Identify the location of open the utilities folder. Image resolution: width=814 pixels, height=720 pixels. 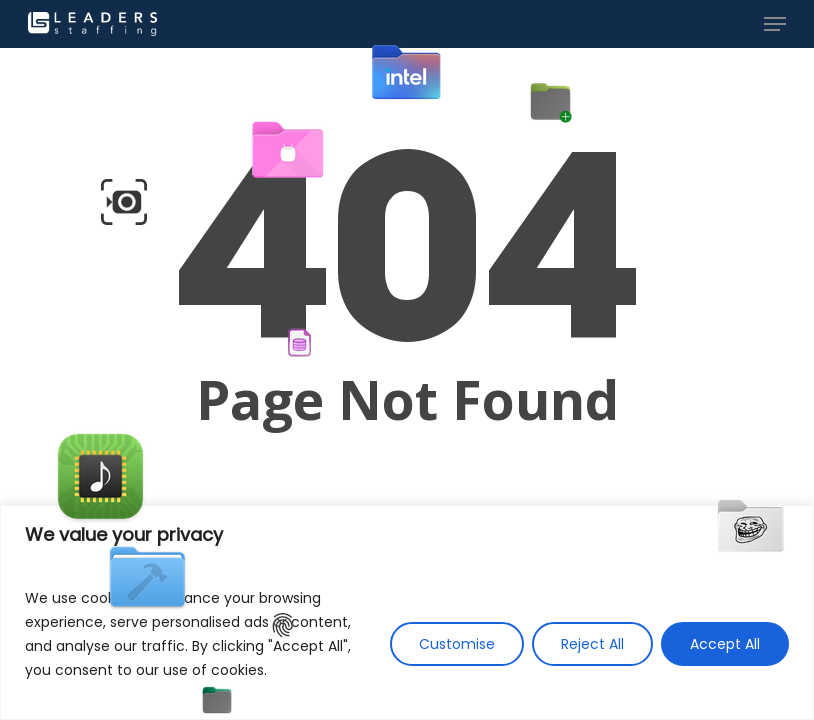
(147, 576).